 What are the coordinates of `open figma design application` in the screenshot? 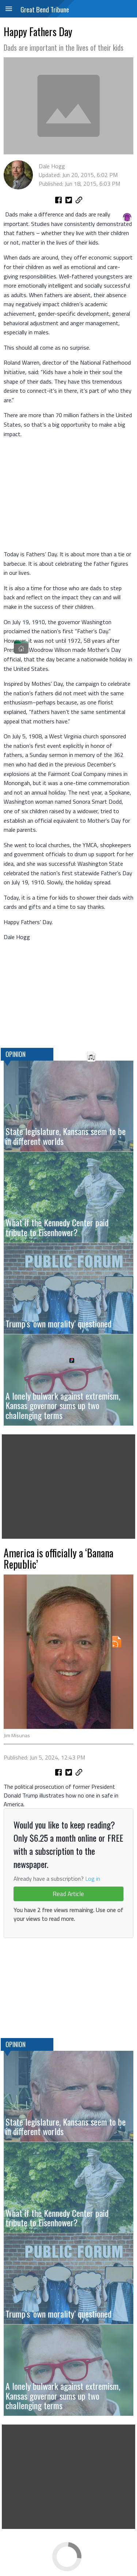 It's located at (72, 1360).